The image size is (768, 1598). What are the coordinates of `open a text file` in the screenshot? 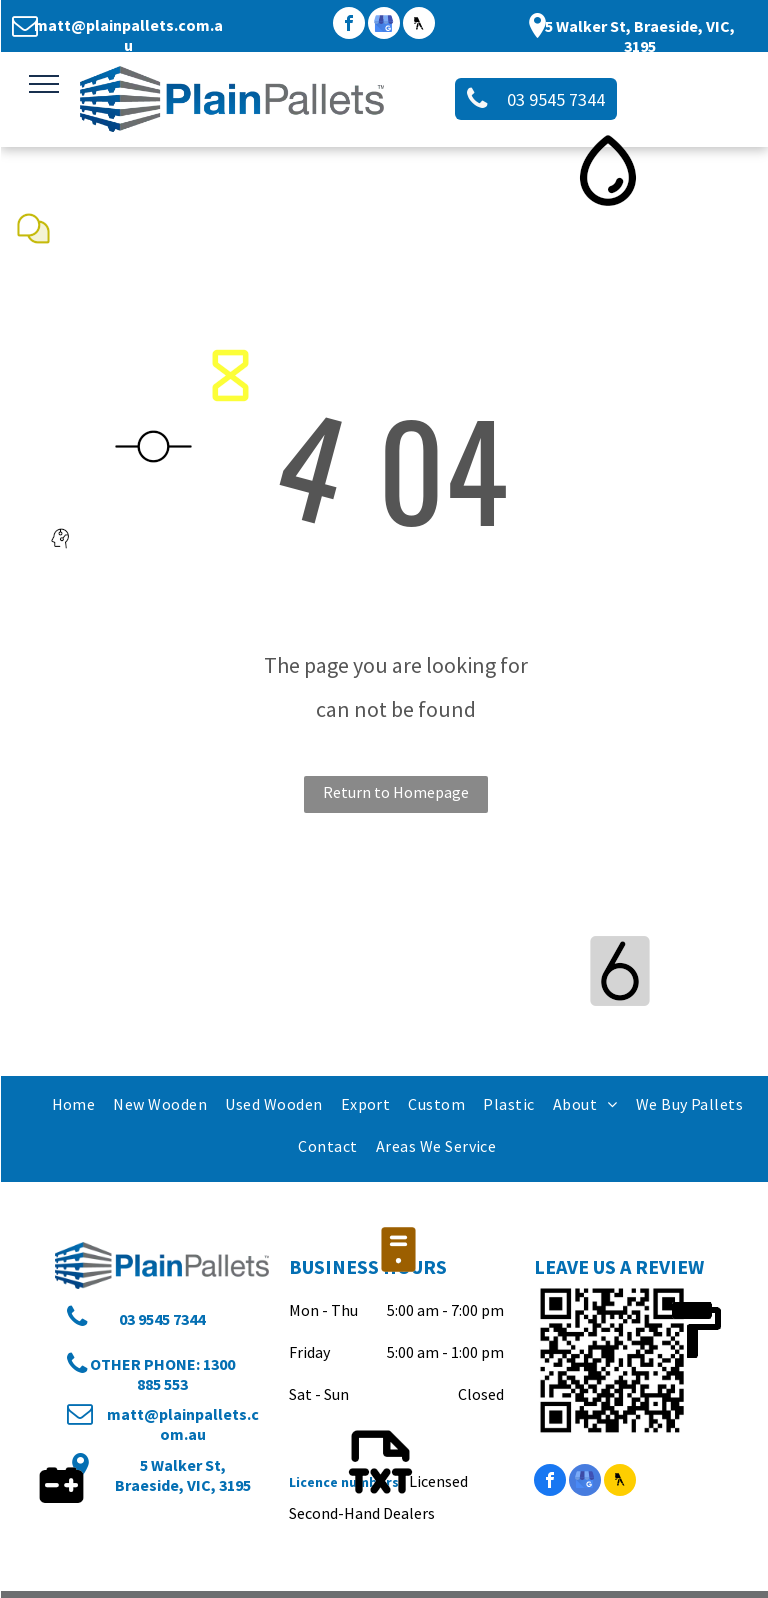 It's located at (380, 1464).